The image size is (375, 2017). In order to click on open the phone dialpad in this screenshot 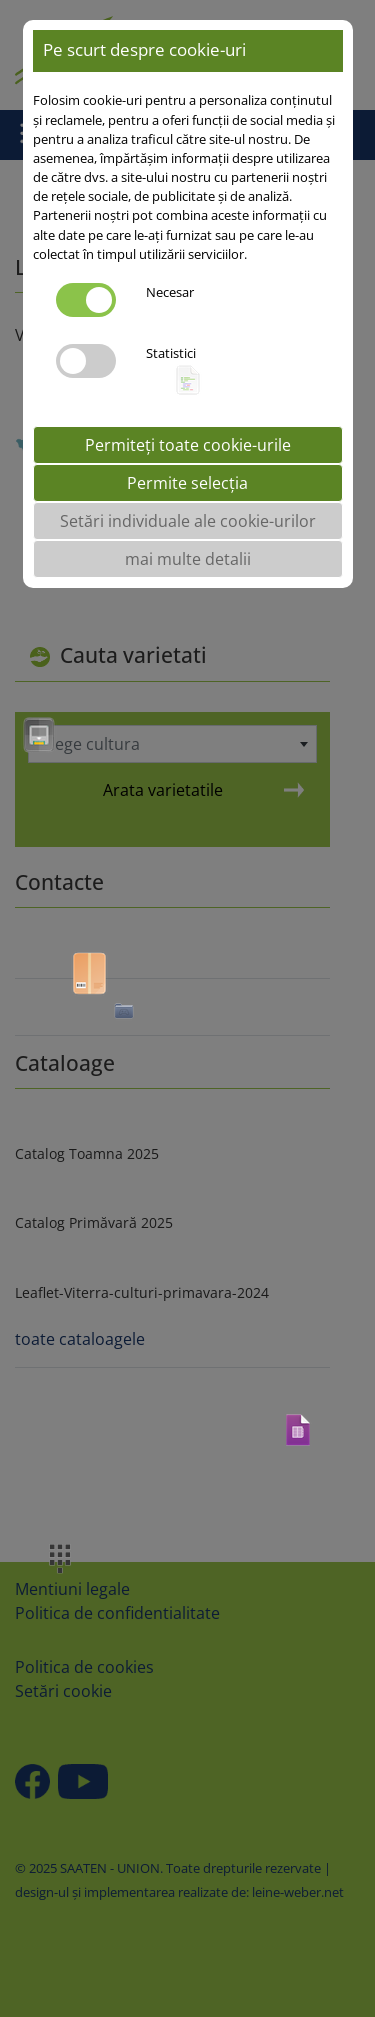, I will do `click(60, 1560)`.